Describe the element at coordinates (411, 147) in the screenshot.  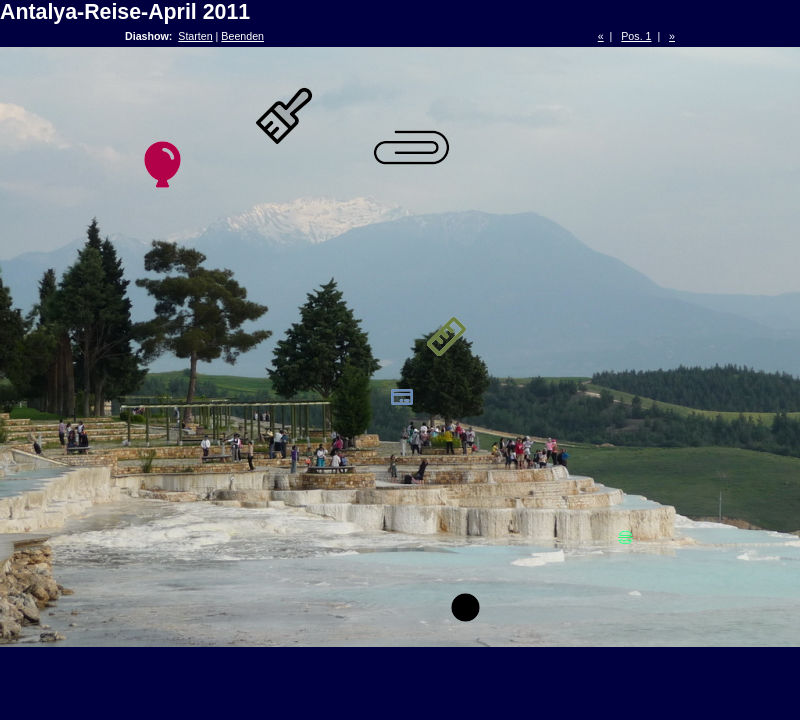
I see `attach a file to your message` at that location.